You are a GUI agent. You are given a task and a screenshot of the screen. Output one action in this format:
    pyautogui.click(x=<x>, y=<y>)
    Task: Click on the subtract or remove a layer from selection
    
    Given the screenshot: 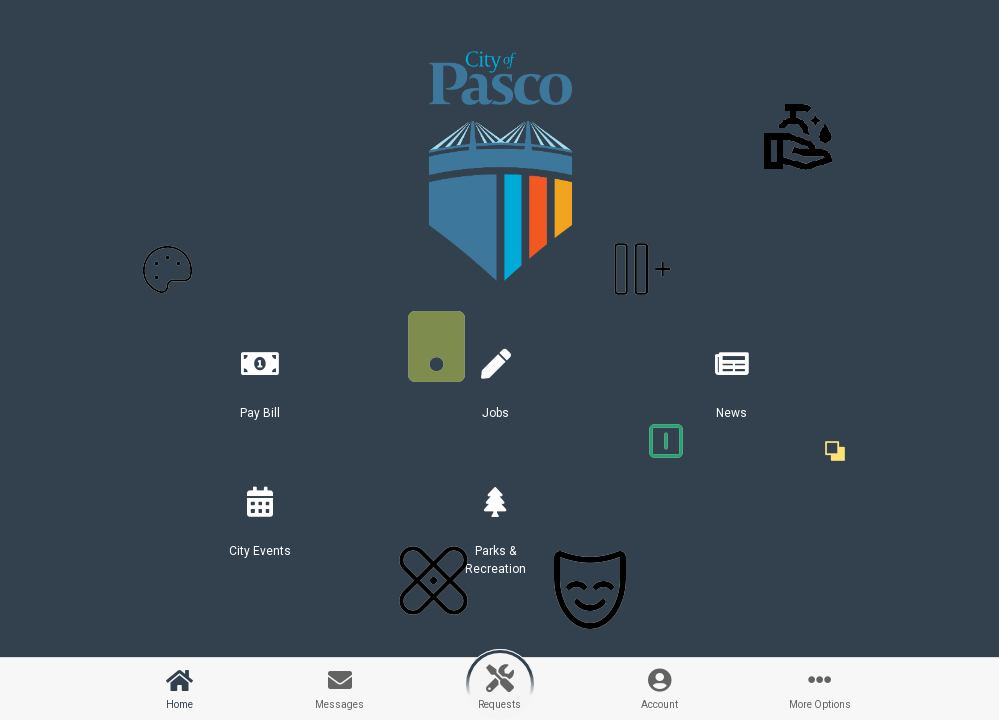 What is the action you would take?
    pyautogui.click(x=835, y=451)
    